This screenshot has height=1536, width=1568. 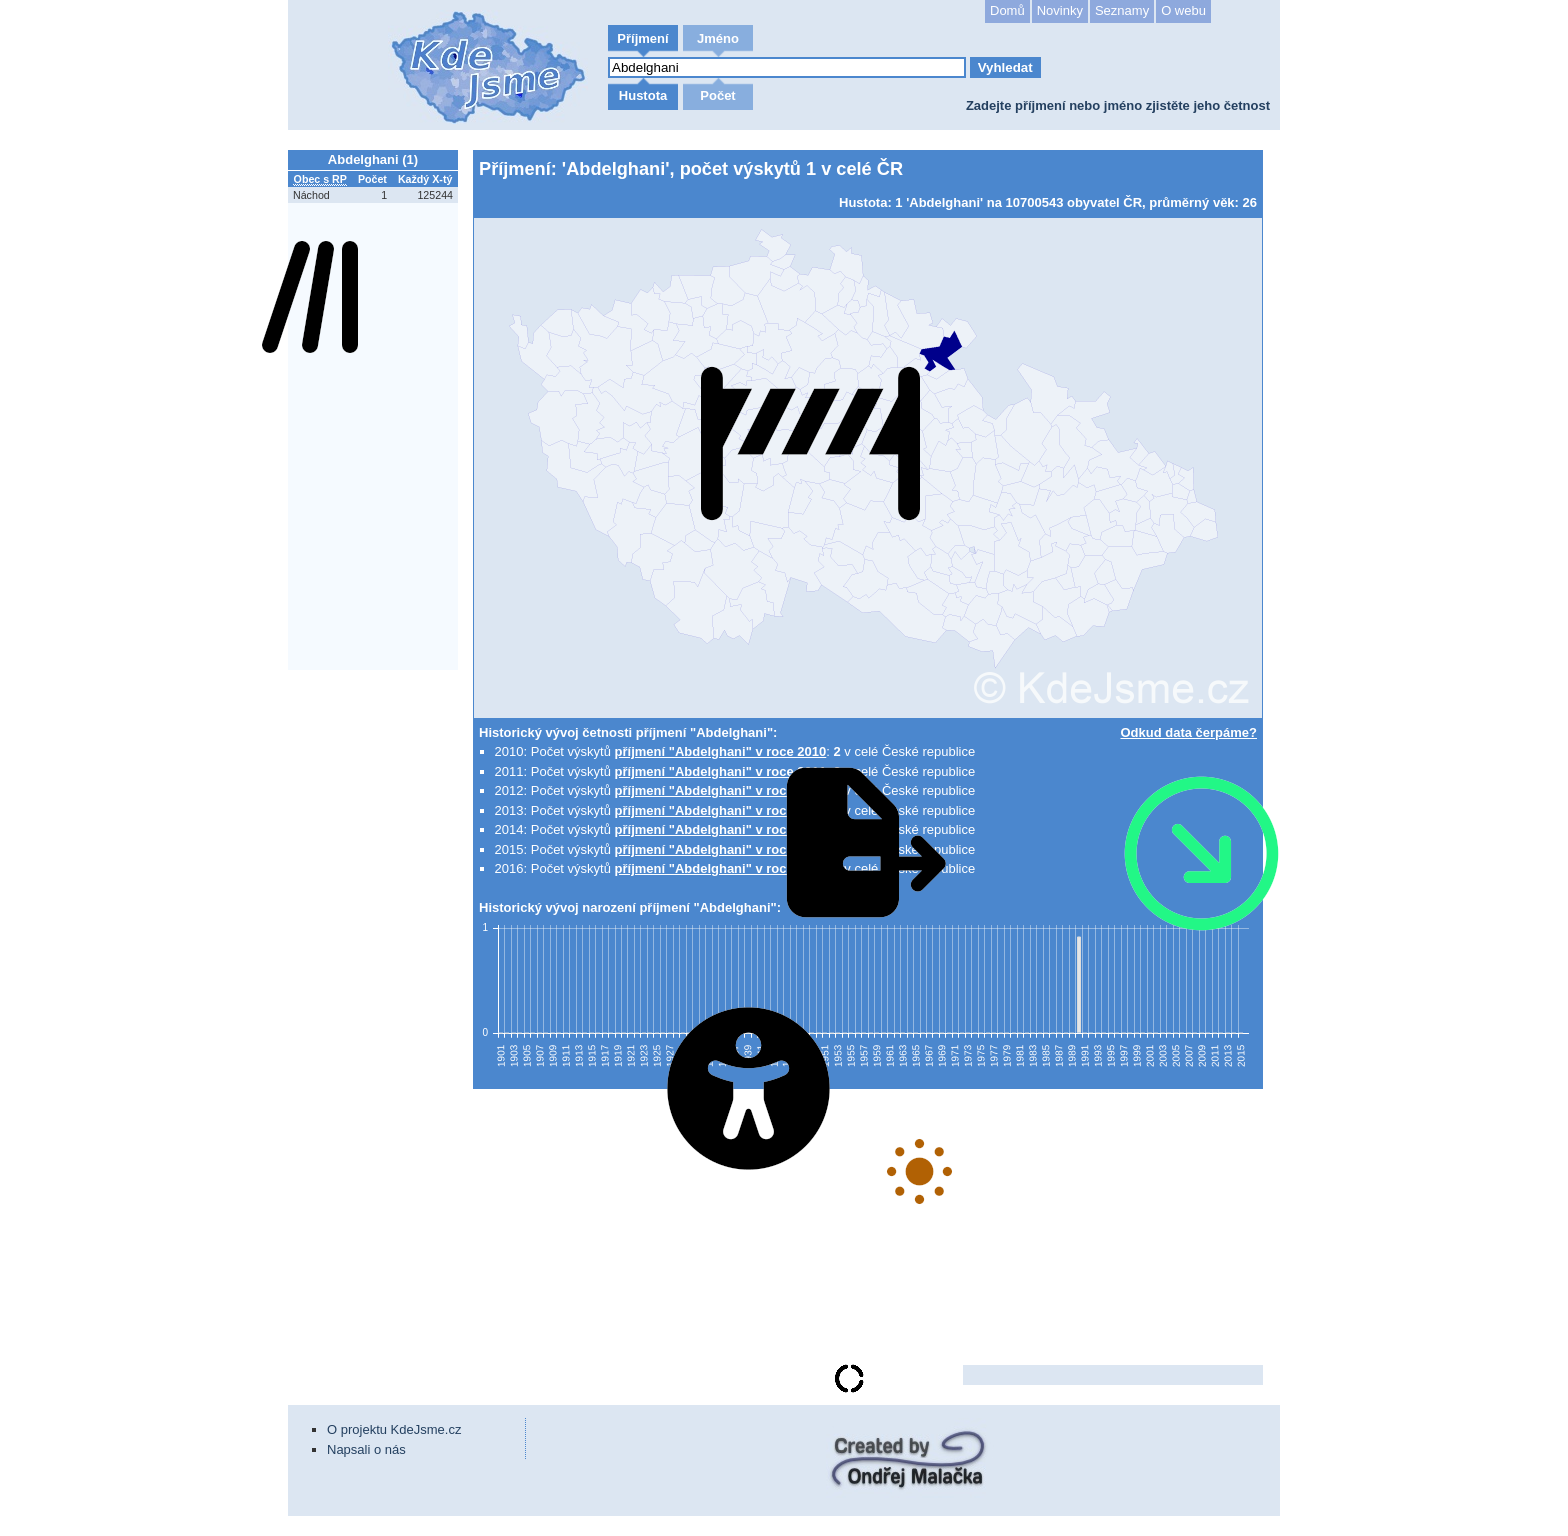 I want to click on loading or processing in progress, so click(x=849, y=1378).